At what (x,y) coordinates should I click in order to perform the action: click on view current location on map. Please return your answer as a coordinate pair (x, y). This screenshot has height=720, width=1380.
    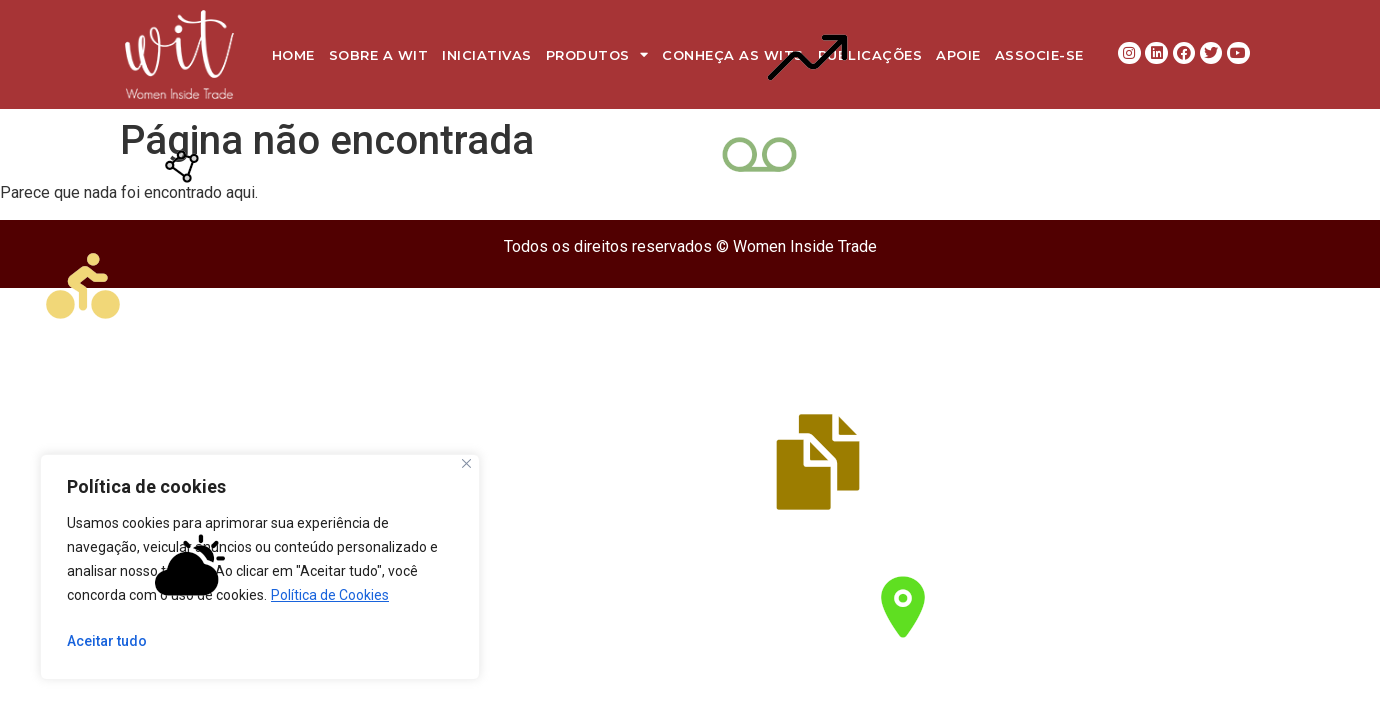
    Looking at the image, I should click on (903, 607).